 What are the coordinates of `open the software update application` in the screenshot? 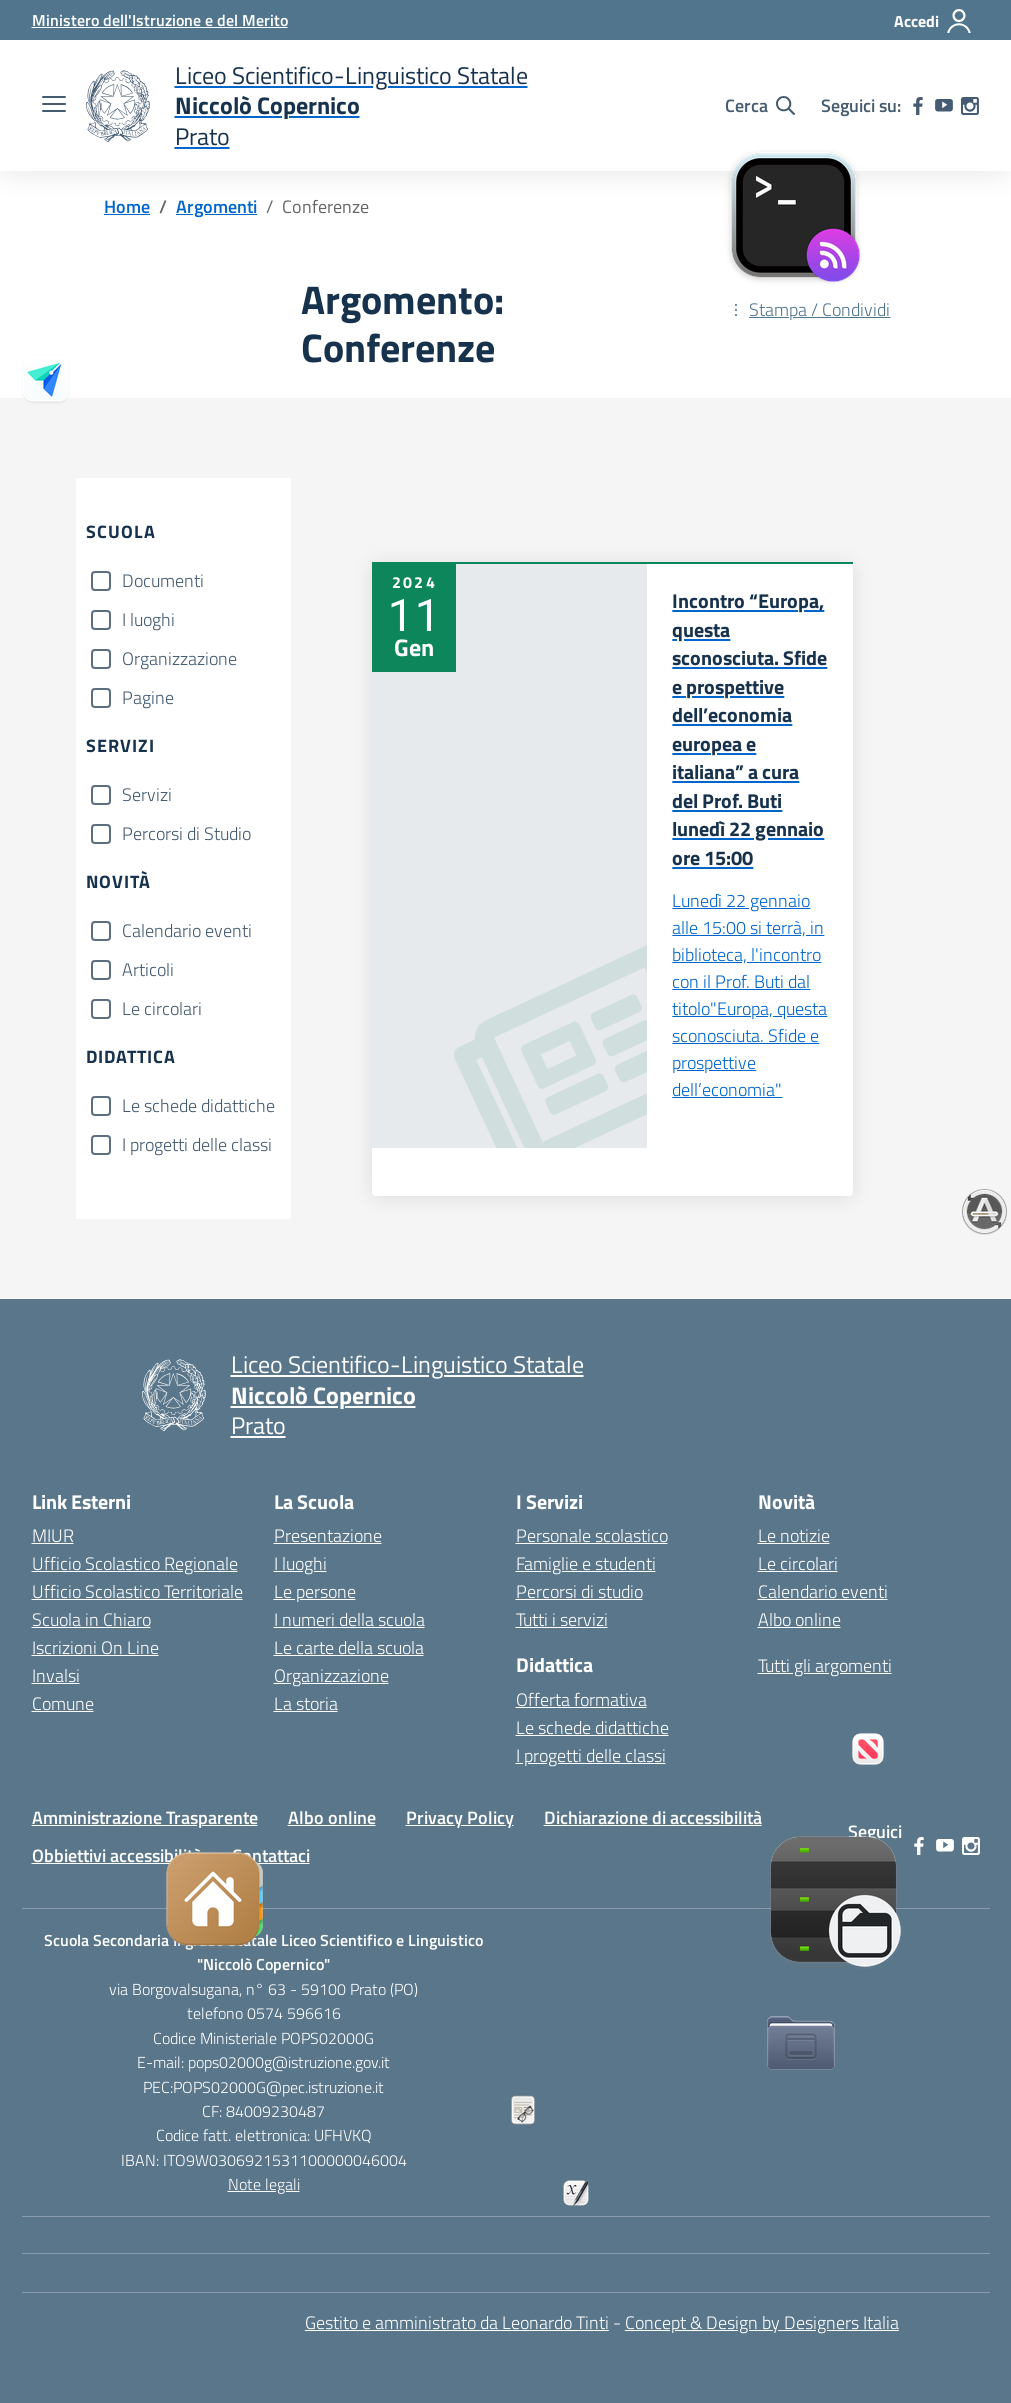 It's located at (984, 1211).